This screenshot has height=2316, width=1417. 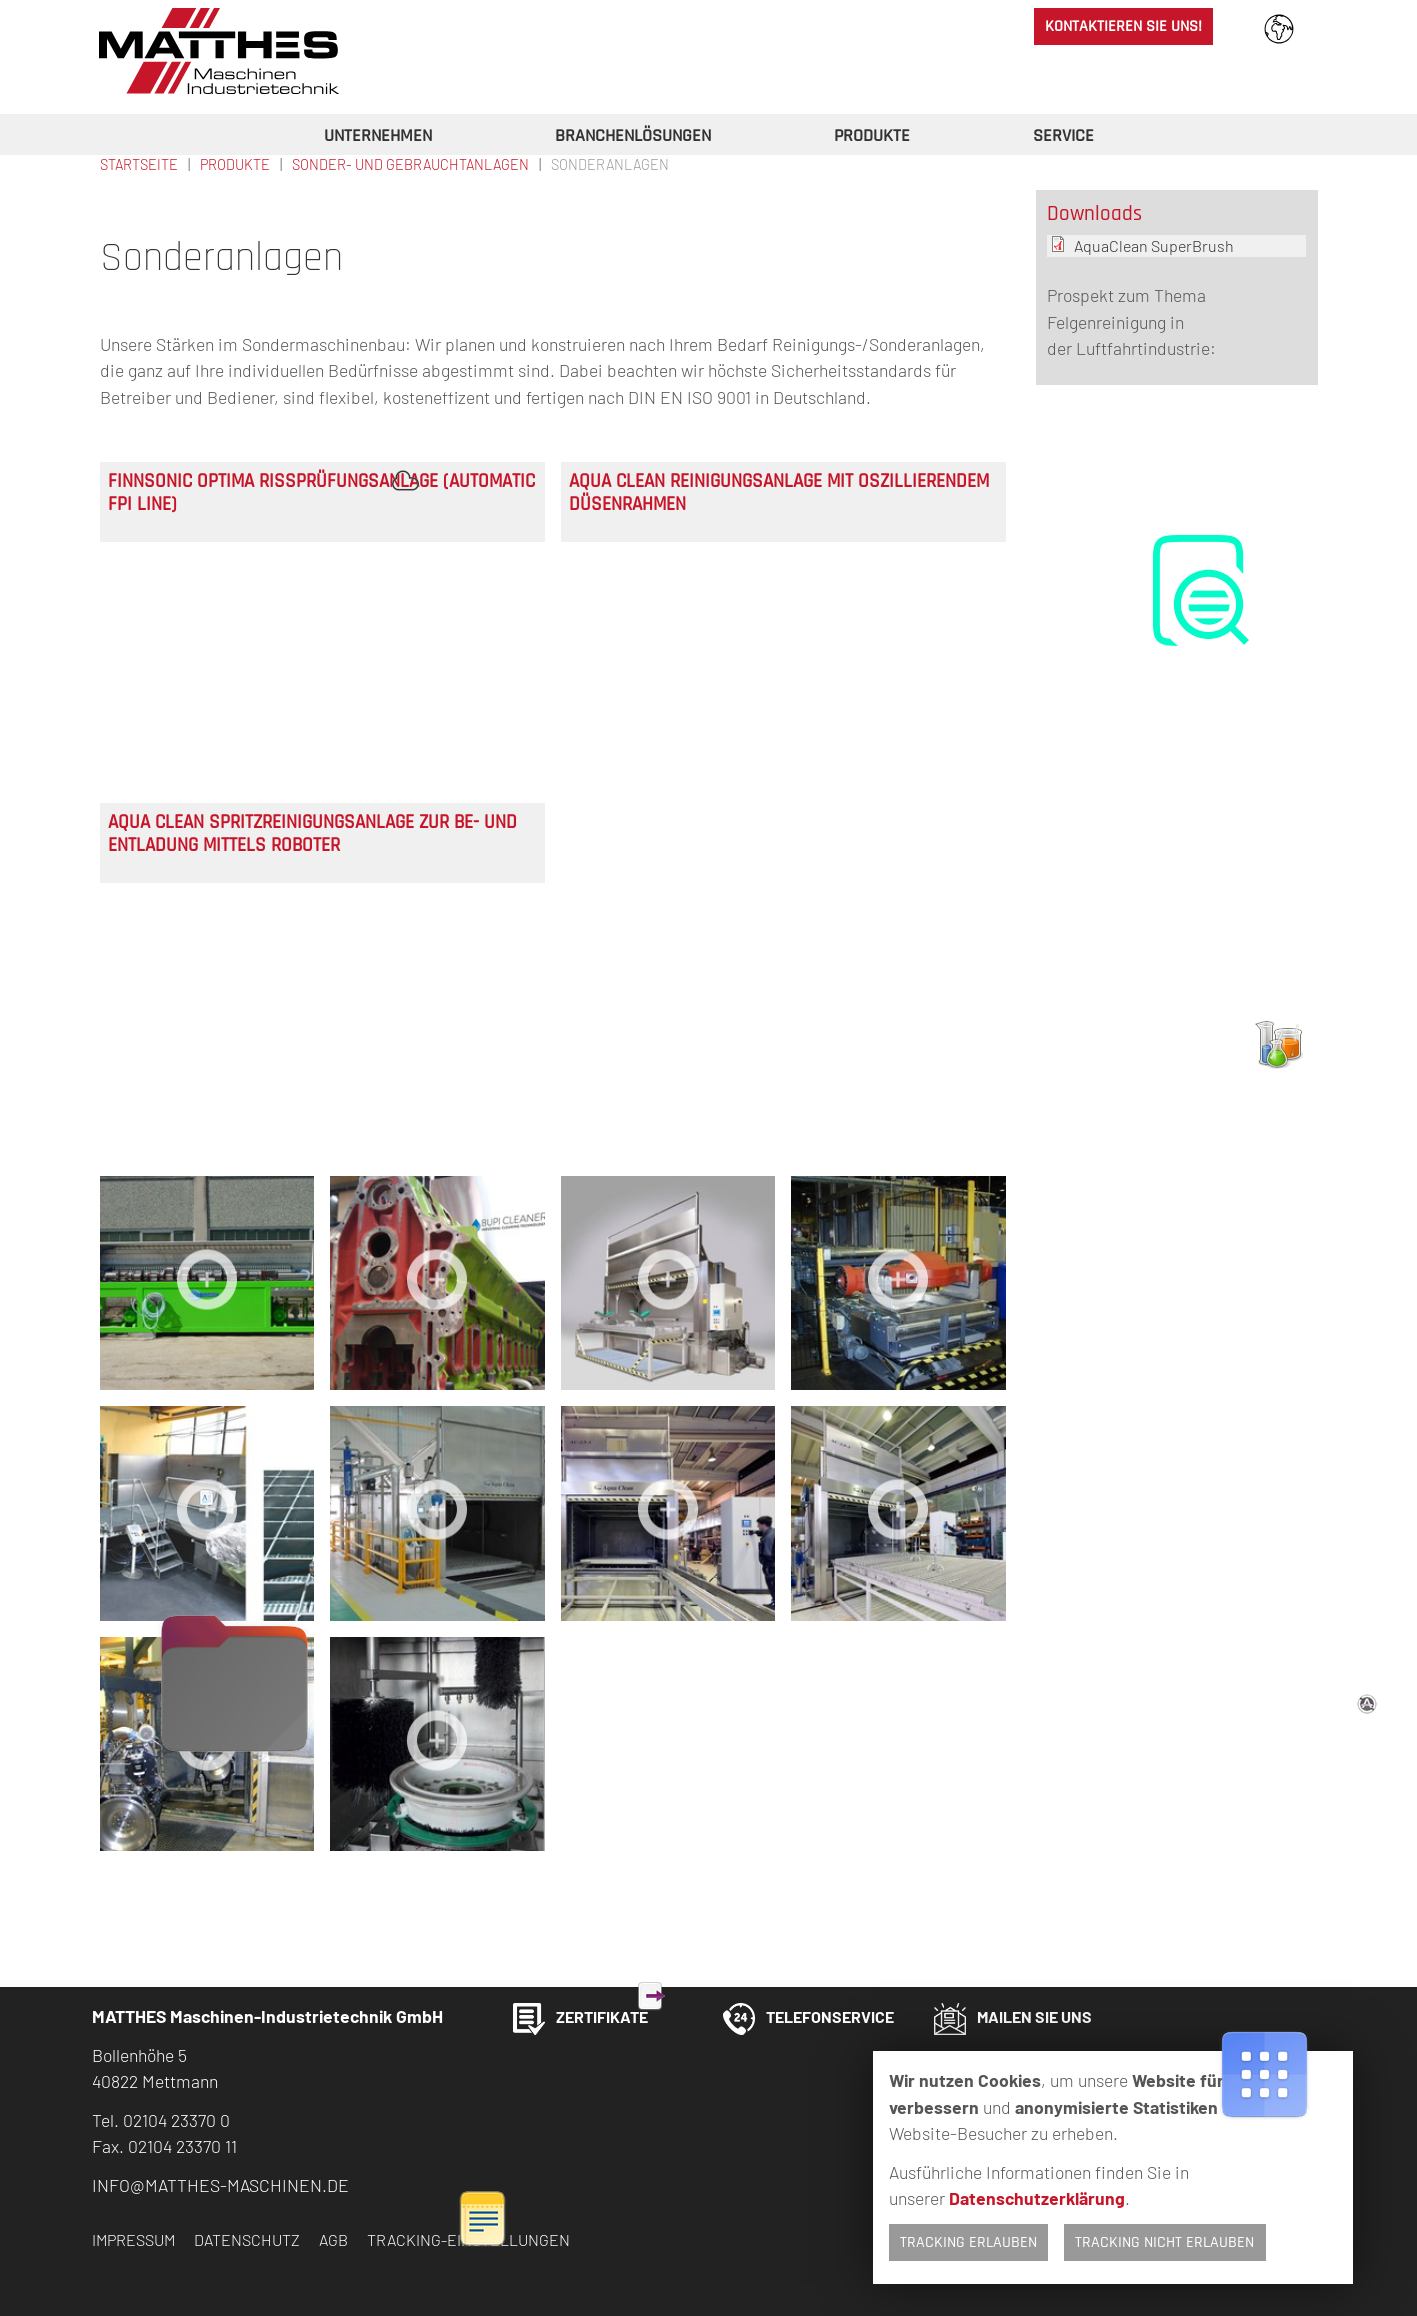 I want to click on open science or chemistry applications, so click(x=1279, y=1045).